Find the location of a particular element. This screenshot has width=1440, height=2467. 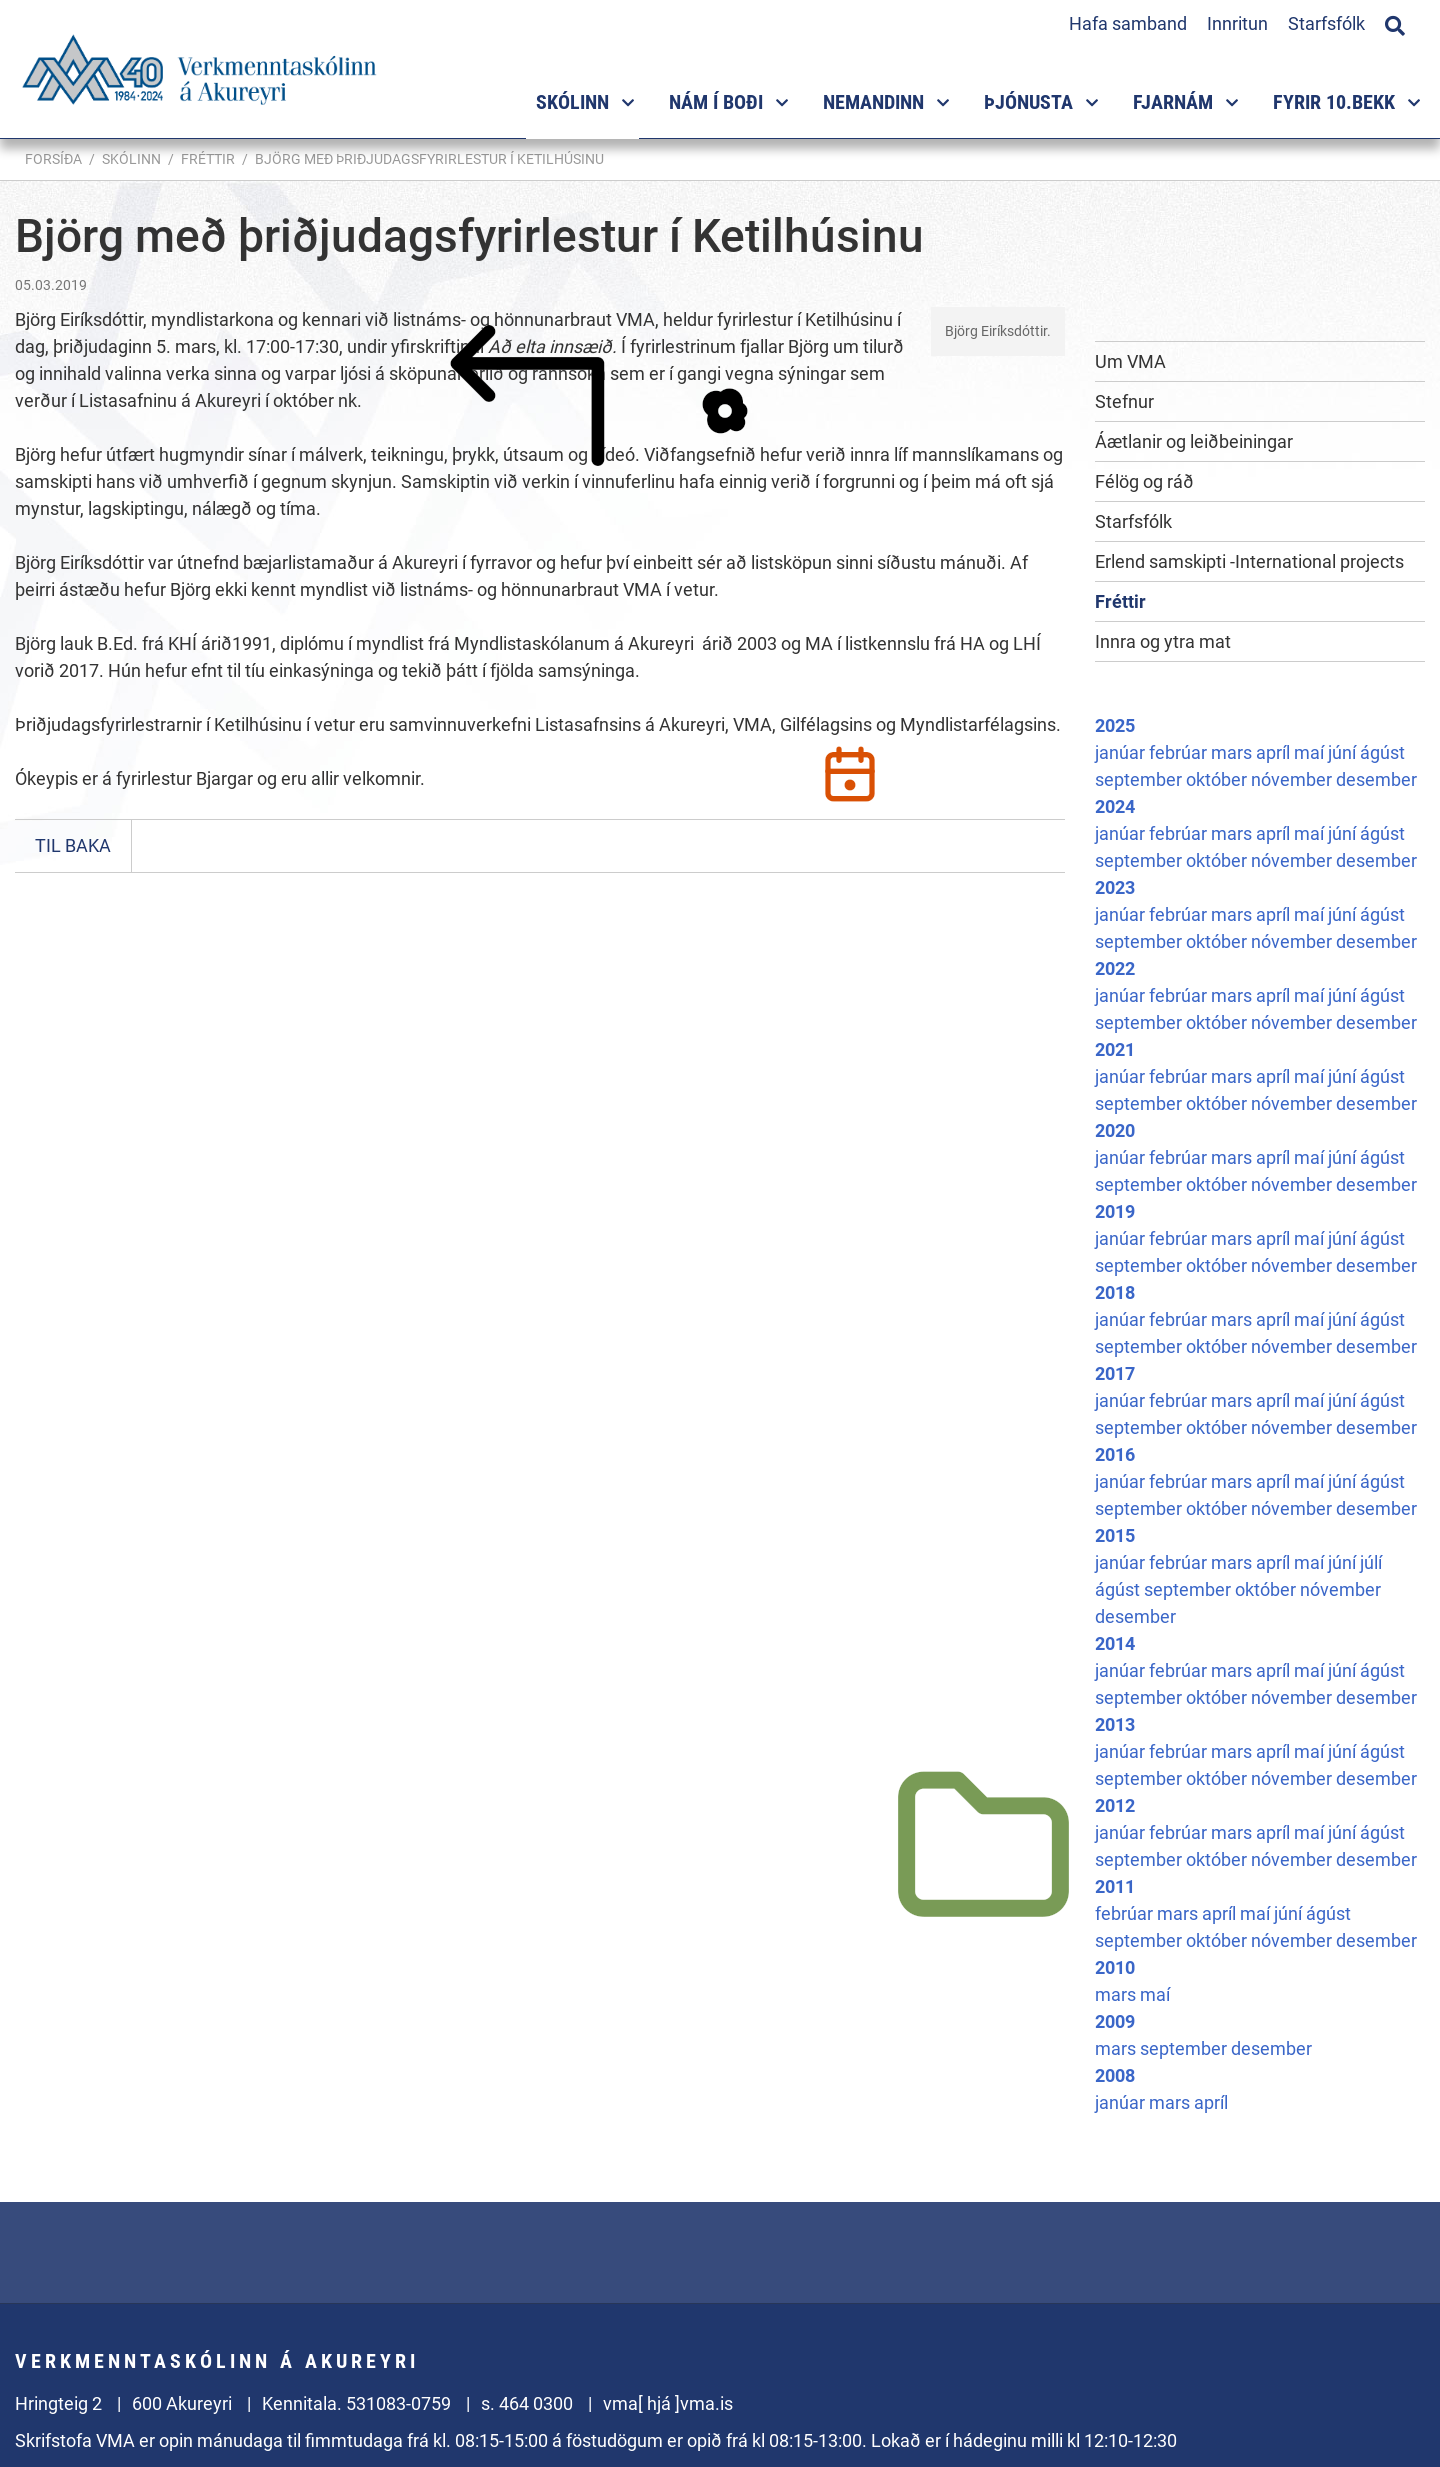

go back to previous screen or step is located at coordinates (527, 395).